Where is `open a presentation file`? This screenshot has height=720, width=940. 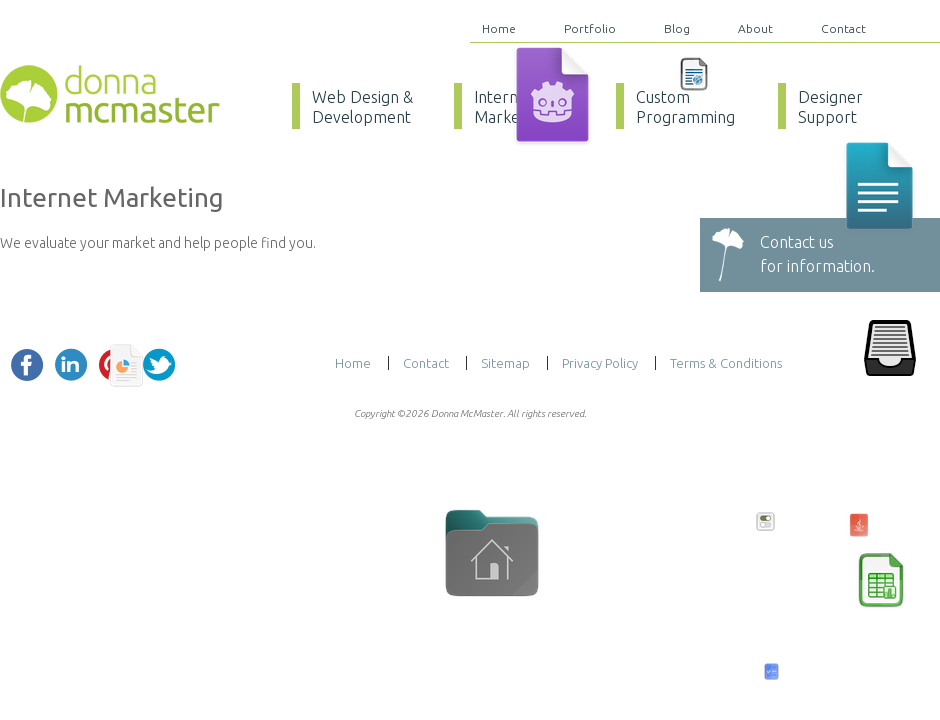
open a presentation file is located at coordinates (126, 365).